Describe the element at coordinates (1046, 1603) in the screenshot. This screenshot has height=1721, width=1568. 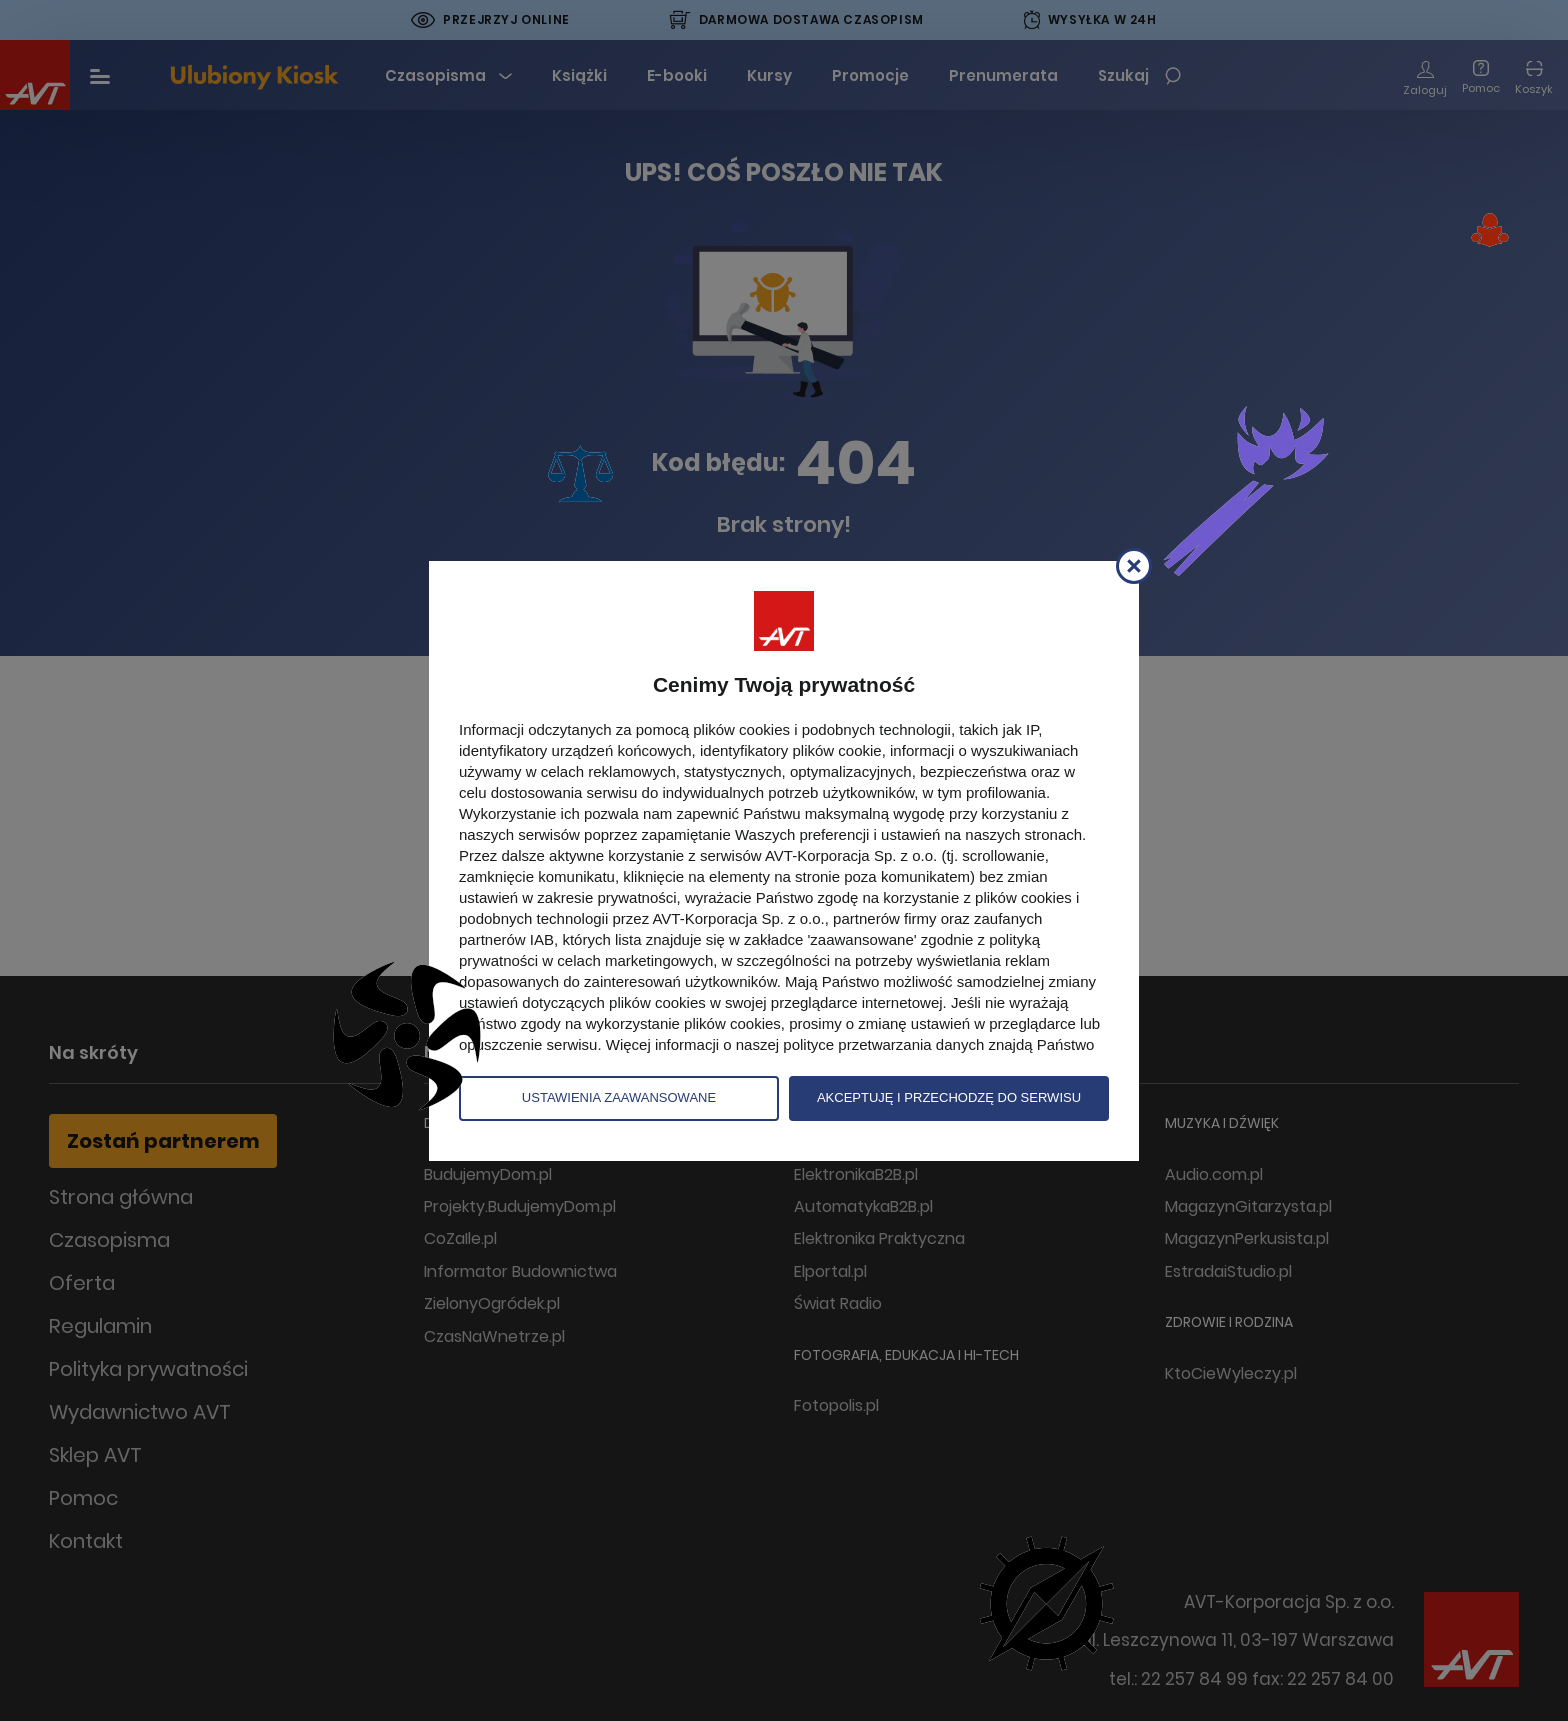
I see `navigate to map or directions` at that location.